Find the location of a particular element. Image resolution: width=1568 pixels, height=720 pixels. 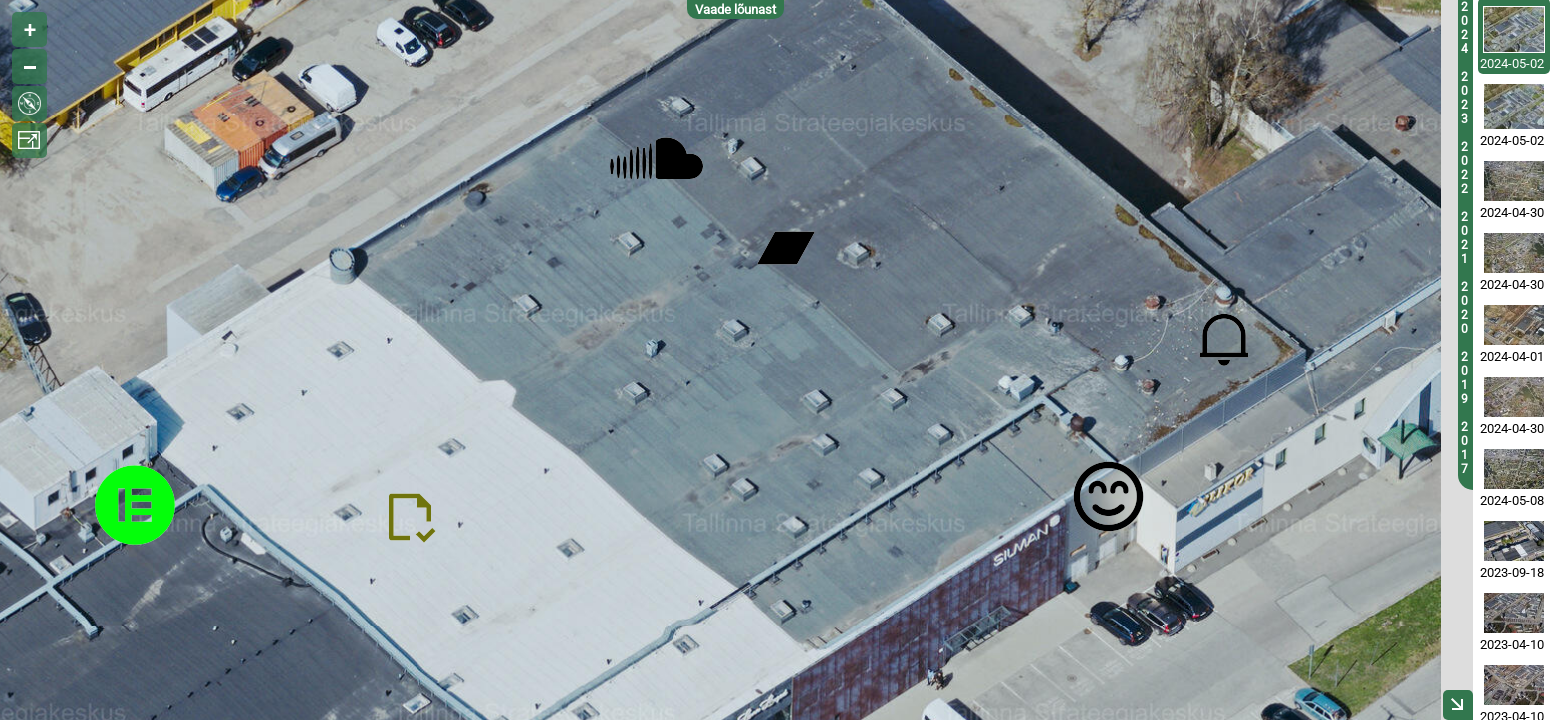

add a positive reaction or emoji is located at coordinates (1108, 496).